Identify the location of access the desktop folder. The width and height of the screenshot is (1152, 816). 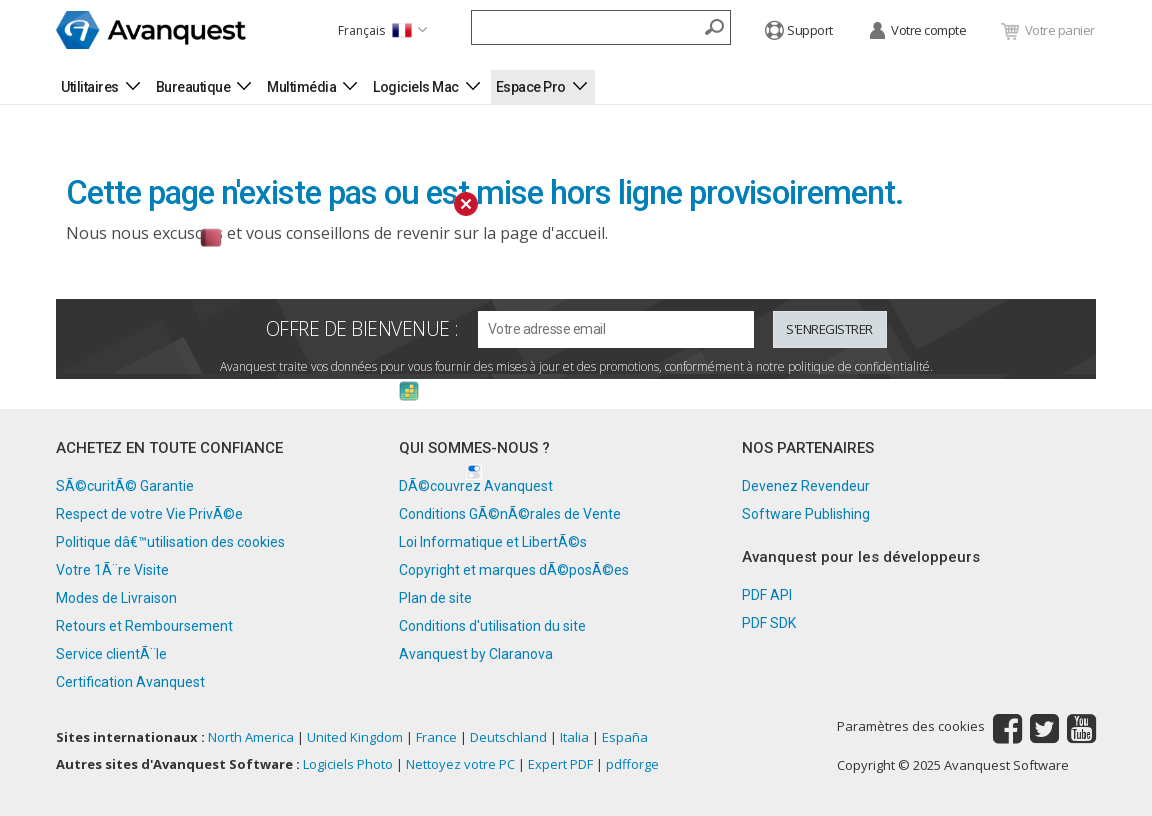
(211, 237).